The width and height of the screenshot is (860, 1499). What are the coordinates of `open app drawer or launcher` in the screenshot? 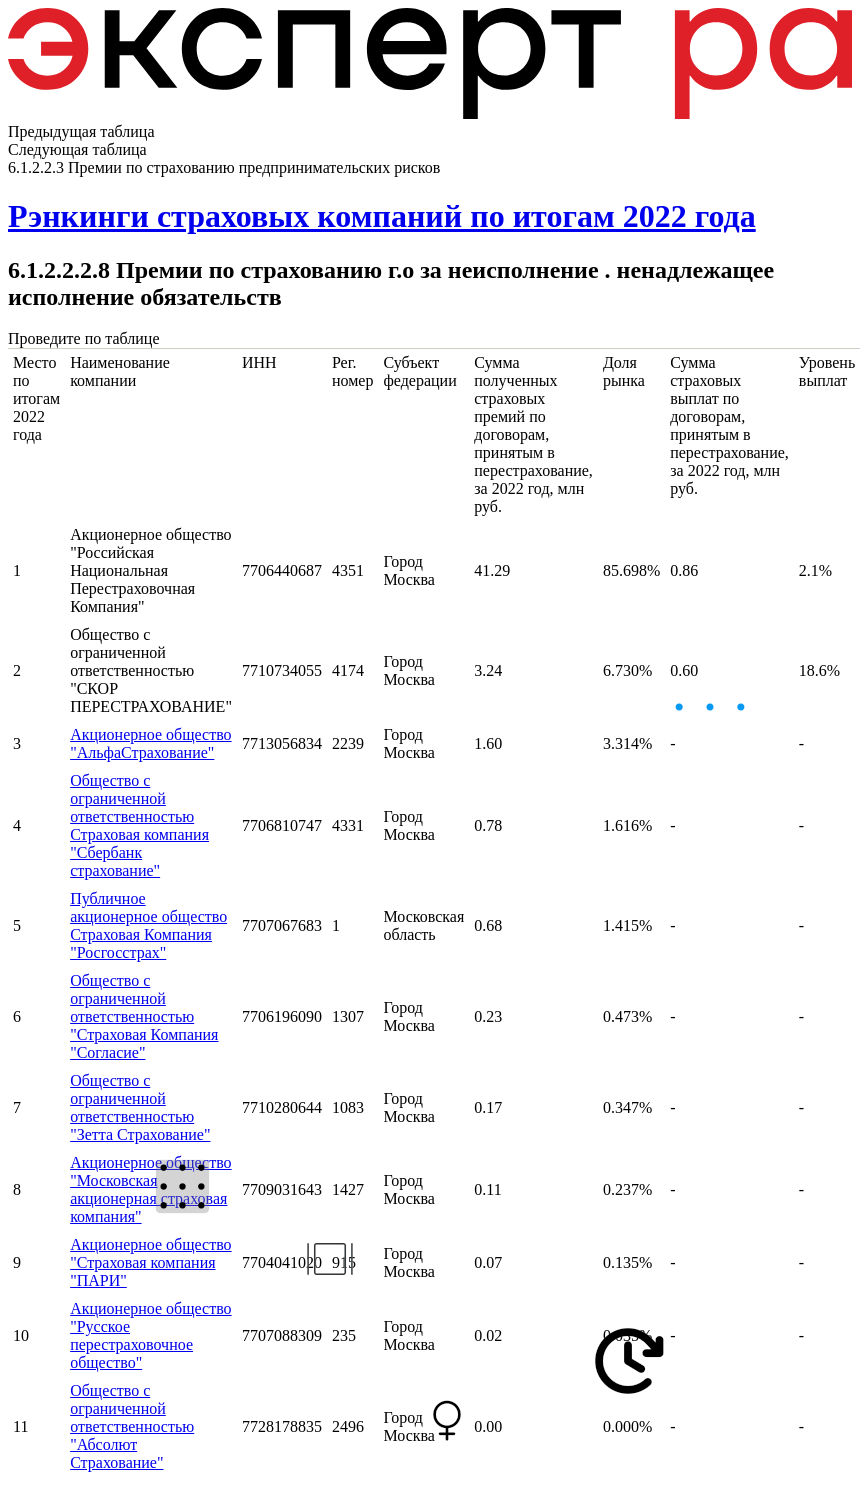 It's located at (182, 1186).